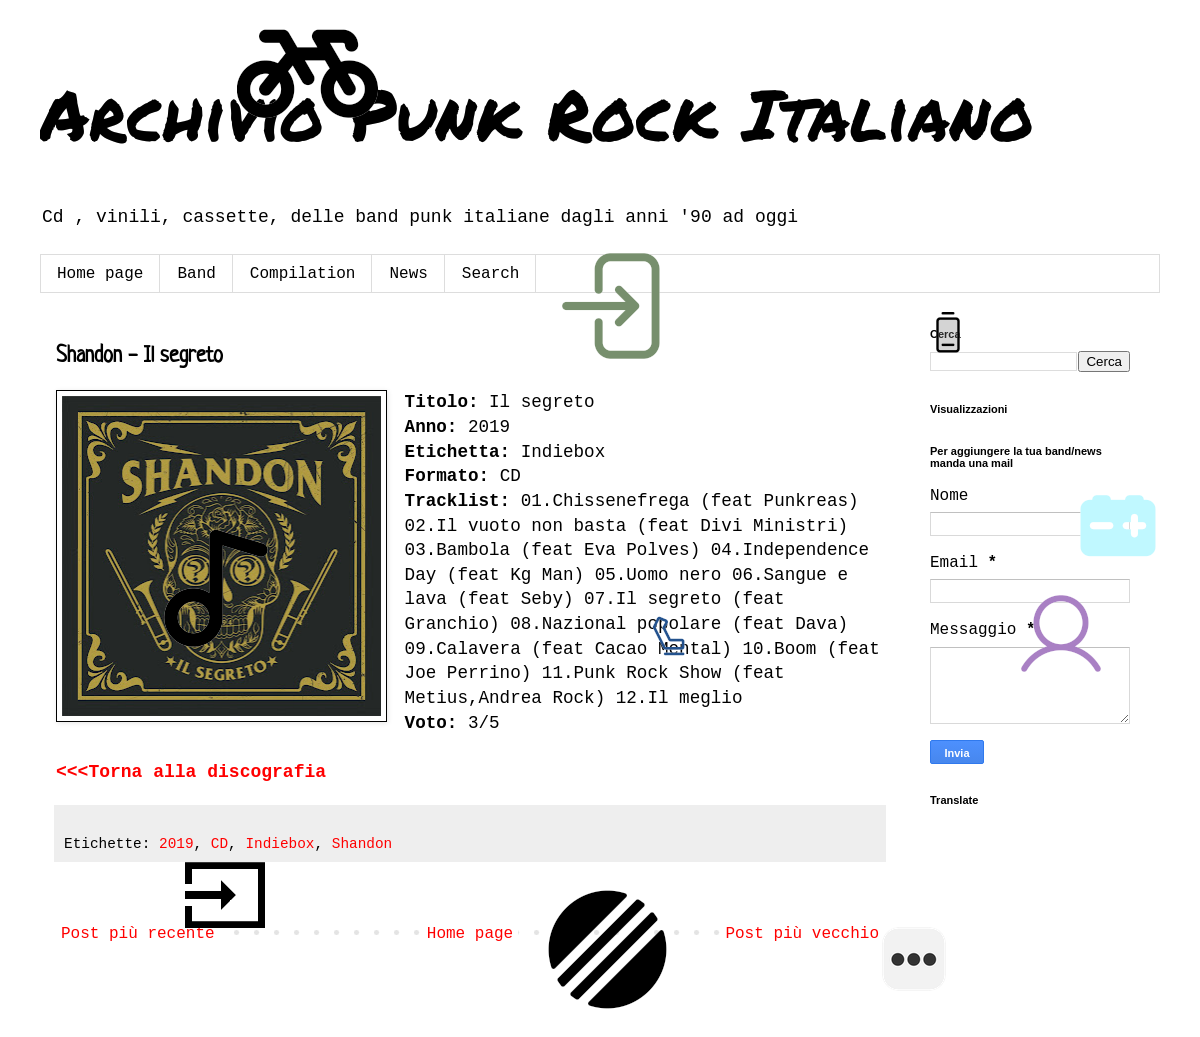  What do you see at coordinates (607, 949) in the screenshot?
I see `access boules or pétanque game` at bounding box center [607, 949].